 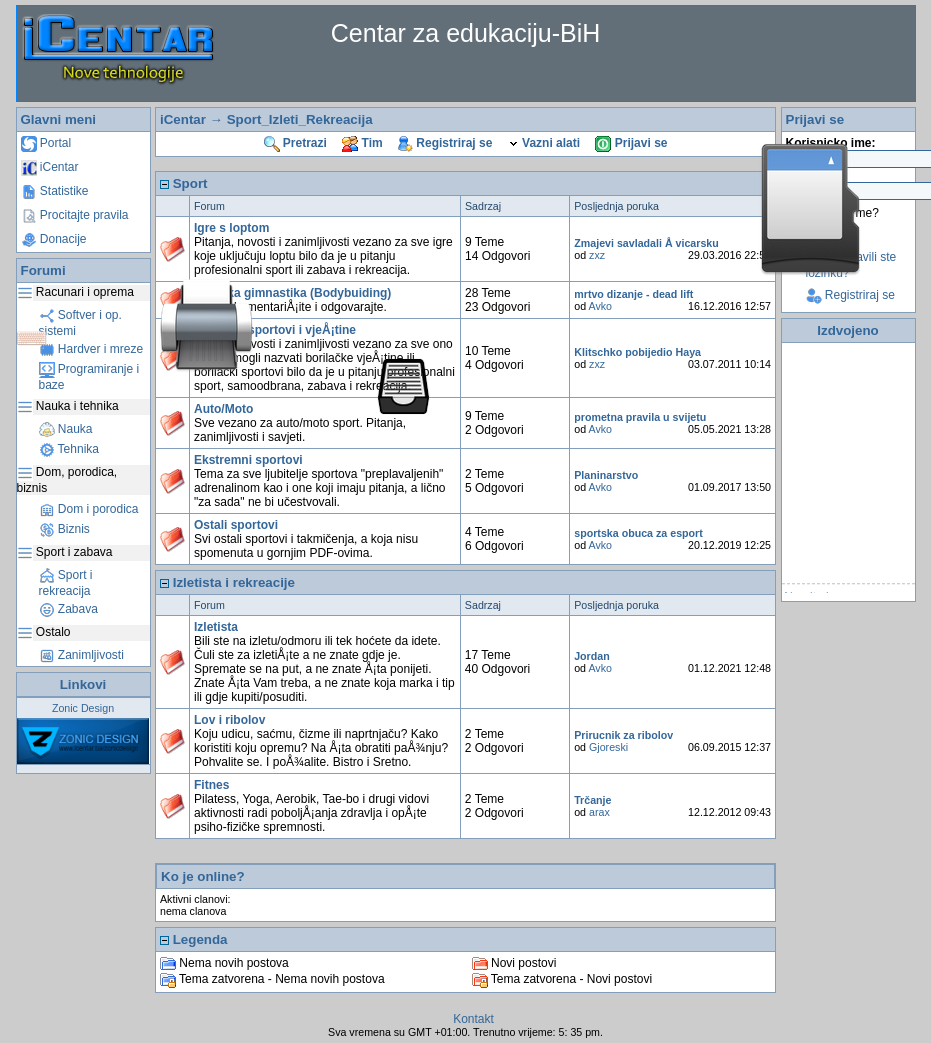 What do you see at coordinates (31, 338) in the screenshot?
I see `indicates keyboard backlight set to orange/warm color` at bounding box center [31, 338].